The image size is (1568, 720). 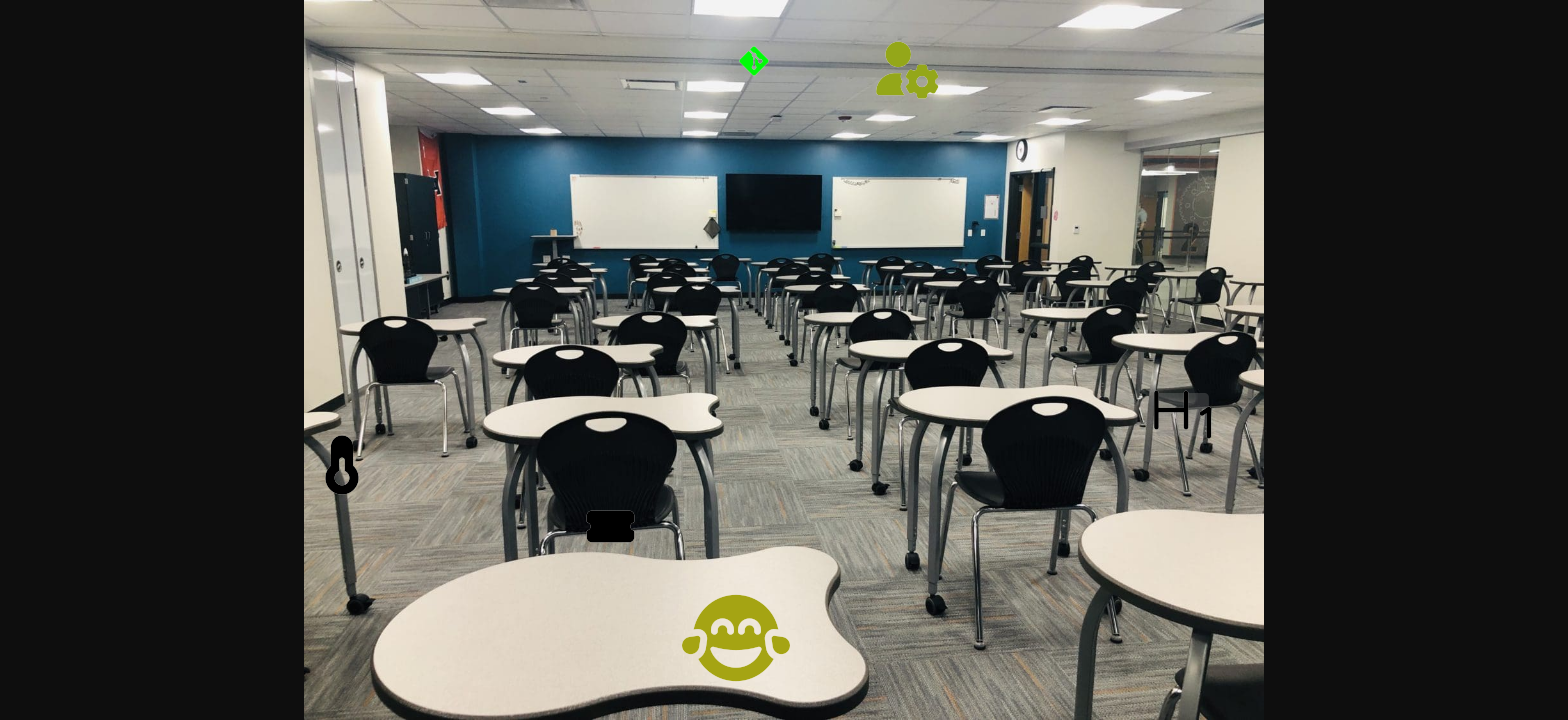 I want to click on add a laughing emoji reaction, so click(x=736, y=638).